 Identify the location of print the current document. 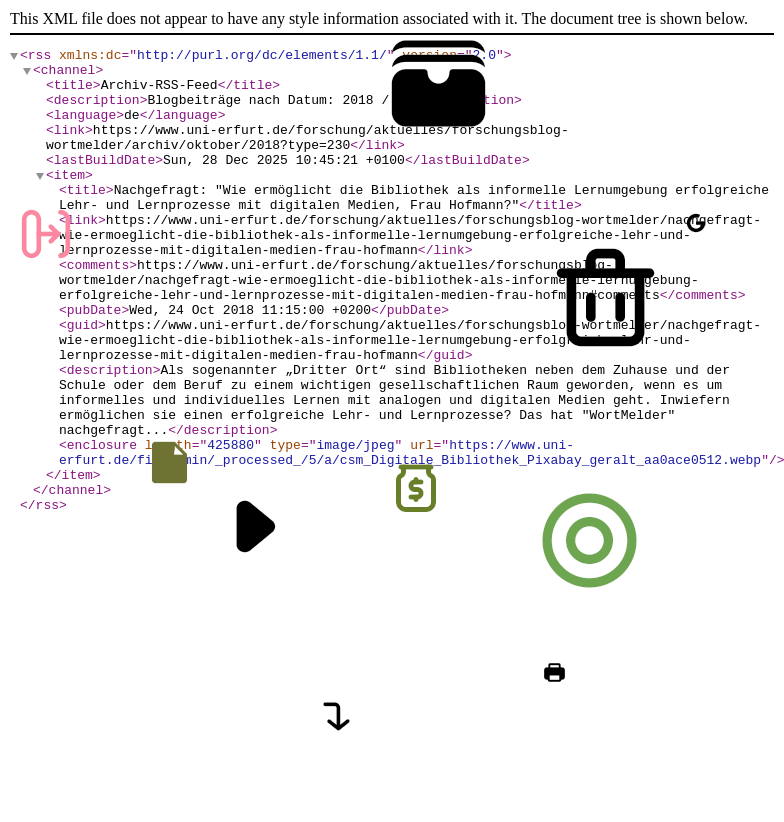
(554, 672).